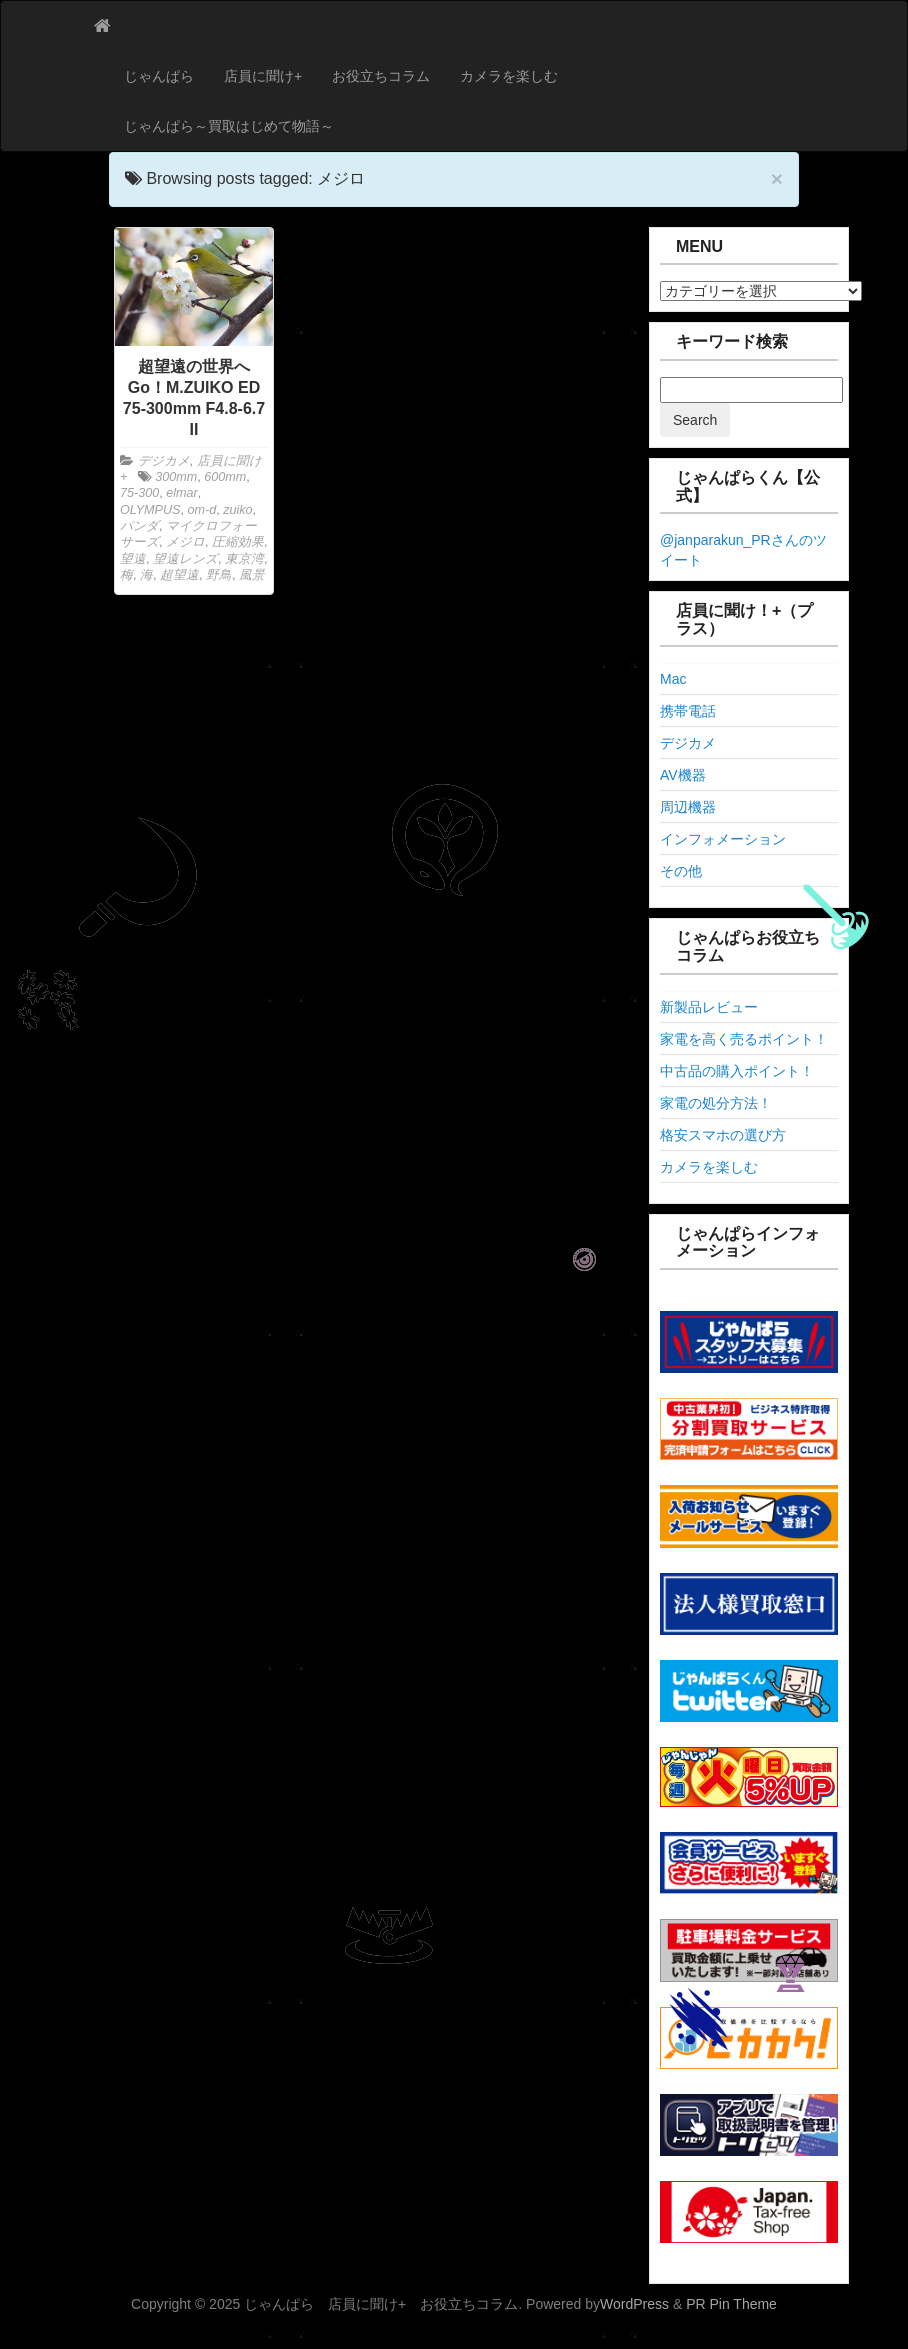 This screenshot has height=2349, width=908. I want to click on view premium achievements or rewards, so click(790, 1973).